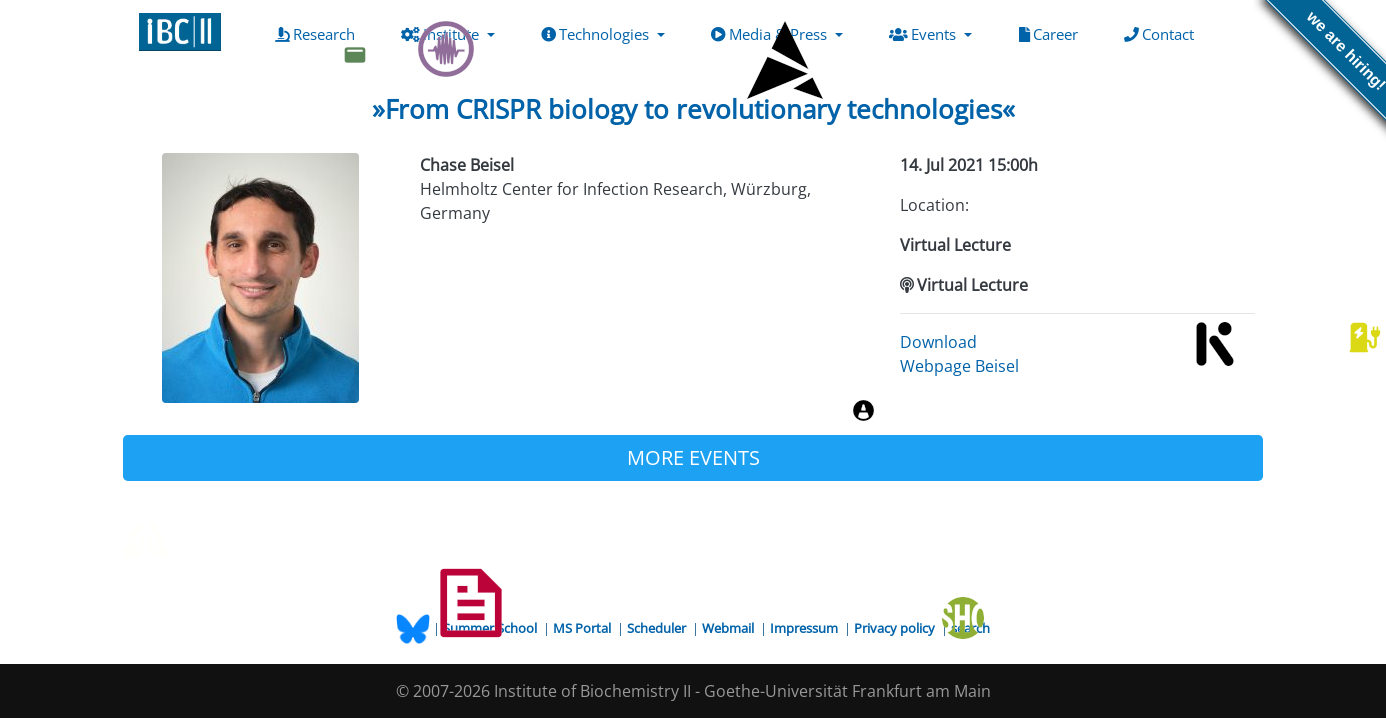 The height and width of the screenshot is (720, 1386). Describe the element at coordinates (963, 618) in the screenshot. I see `showtime streaming service logo` at that location.